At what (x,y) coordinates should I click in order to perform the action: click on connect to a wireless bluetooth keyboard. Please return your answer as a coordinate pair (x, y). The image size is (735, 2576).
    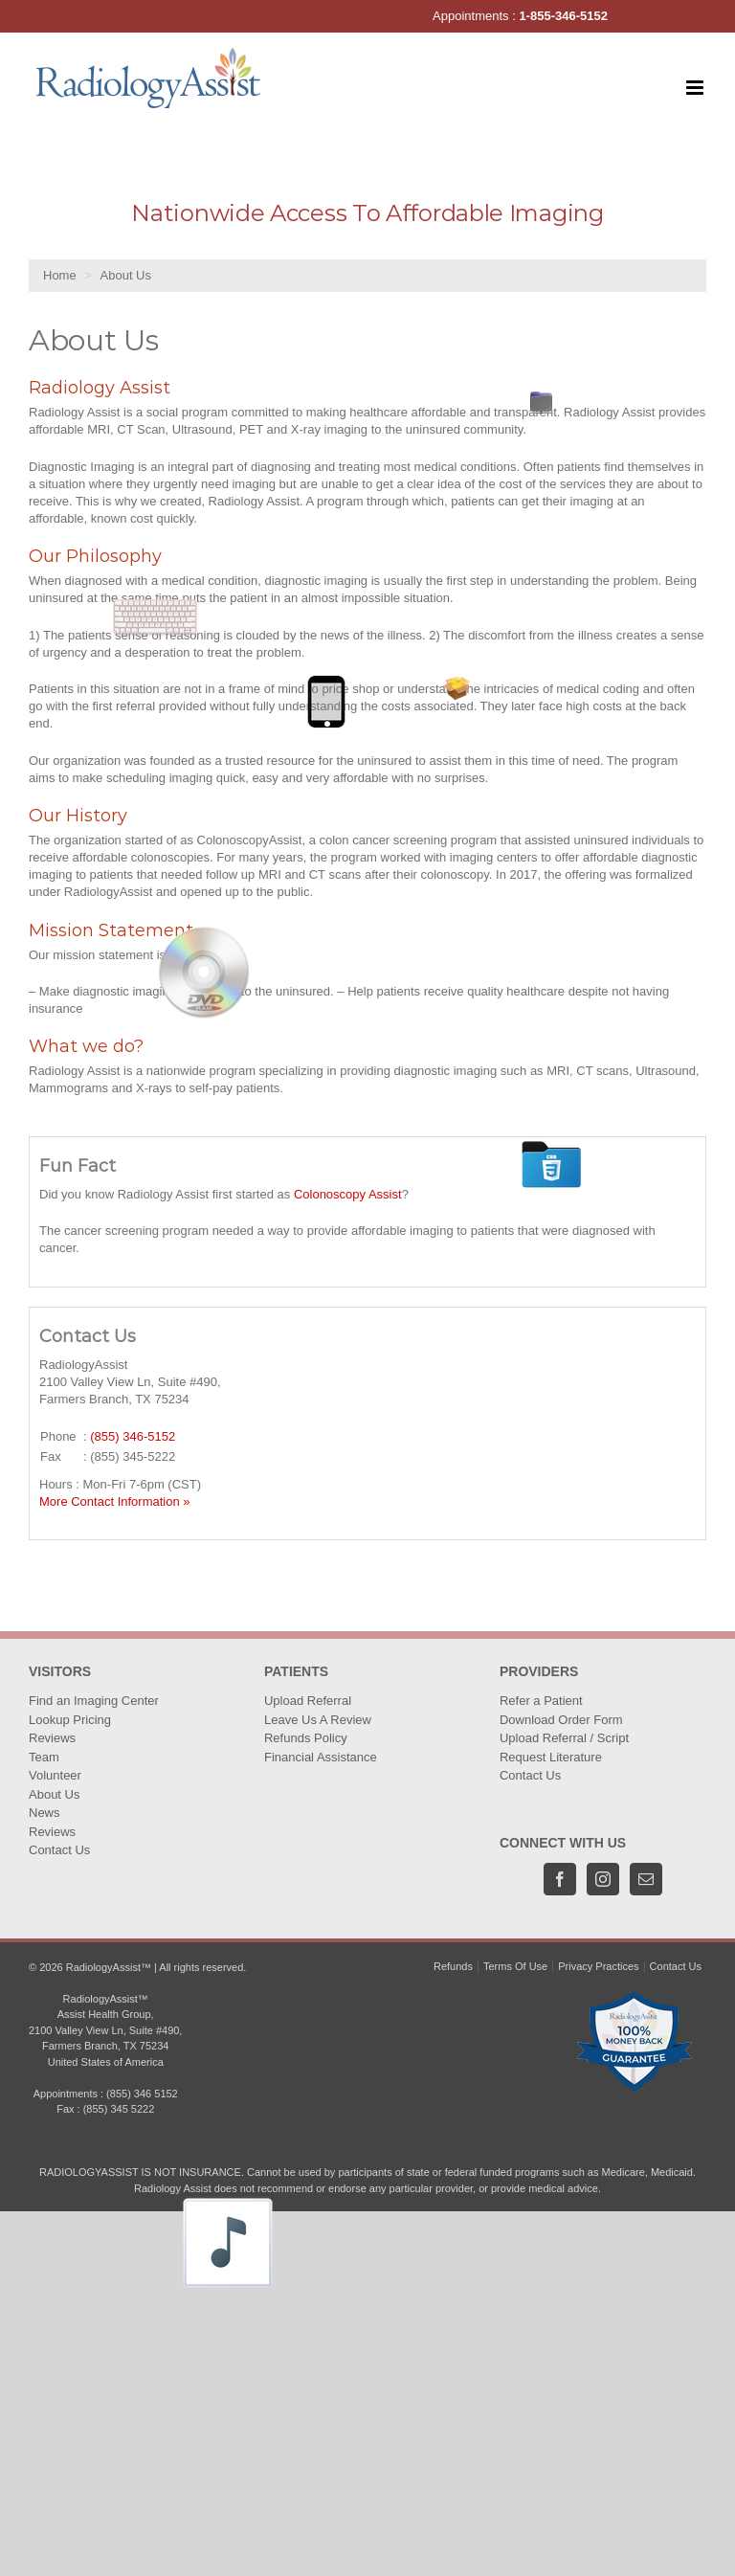
    Looking at the image, I should click on (155, 616).